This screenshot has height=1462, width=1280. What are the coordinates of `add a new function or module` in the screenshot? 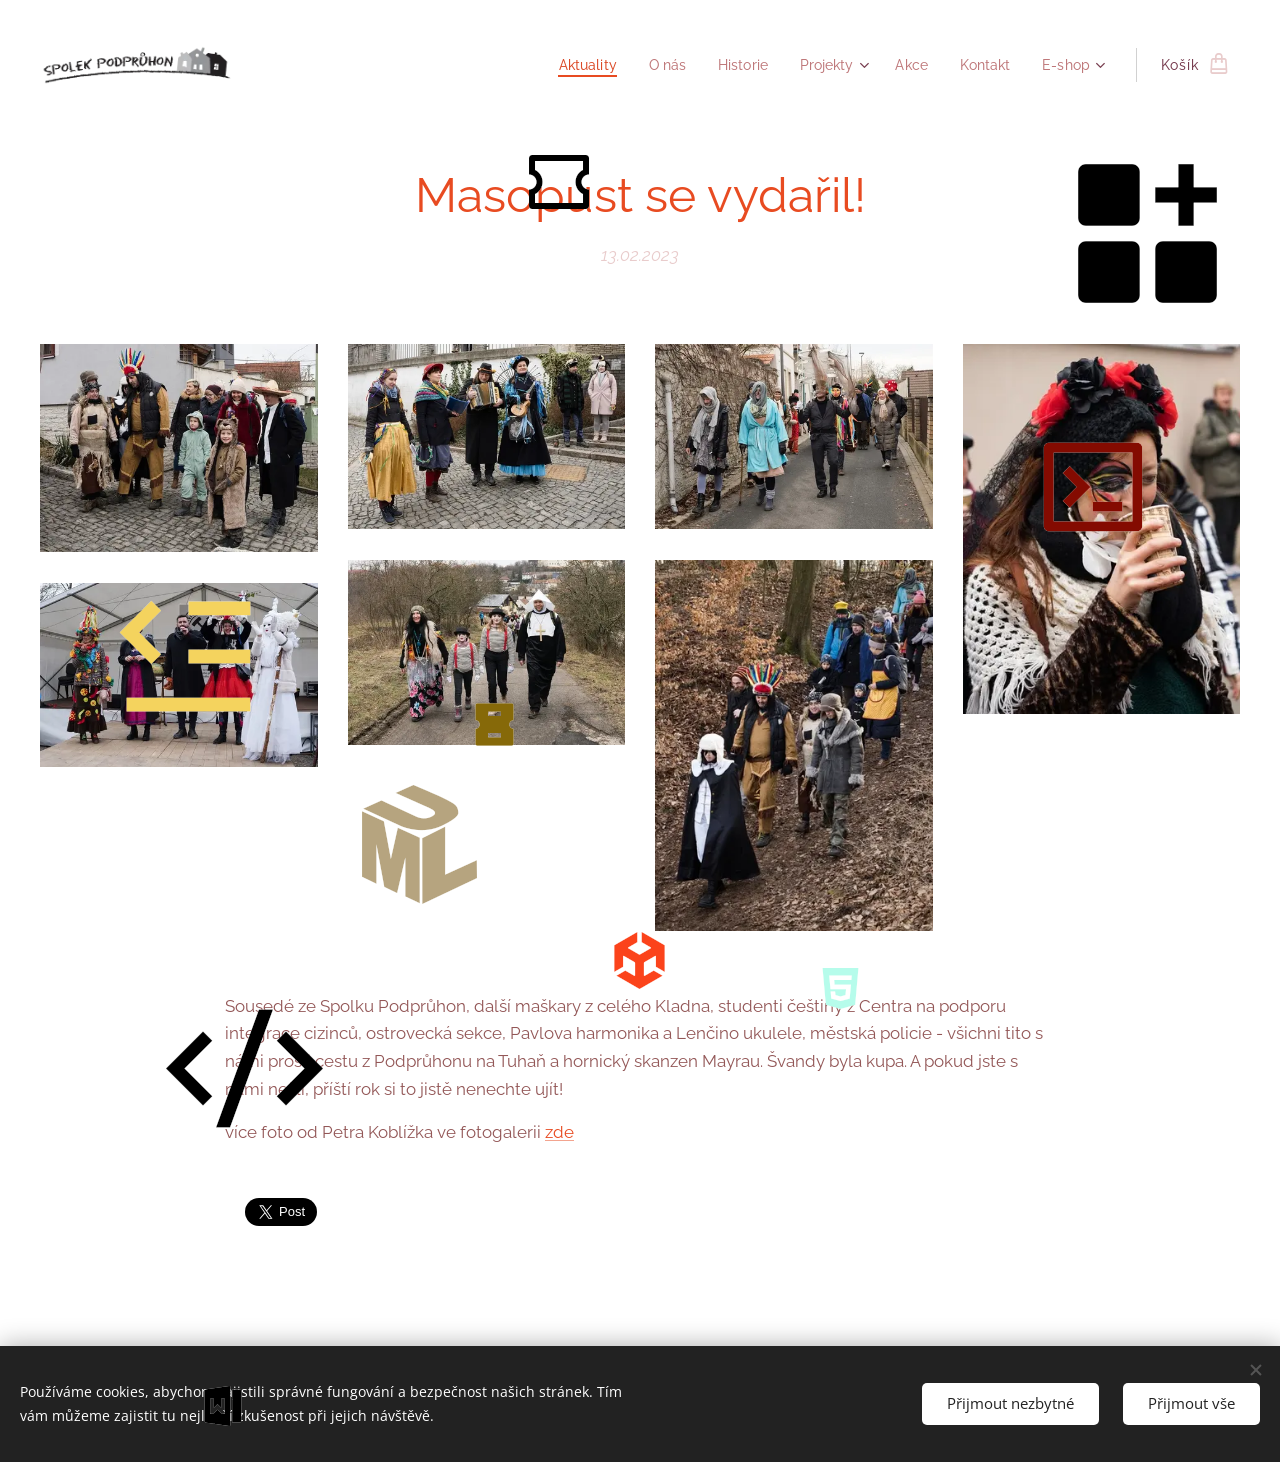 It's located at (1147, 233).